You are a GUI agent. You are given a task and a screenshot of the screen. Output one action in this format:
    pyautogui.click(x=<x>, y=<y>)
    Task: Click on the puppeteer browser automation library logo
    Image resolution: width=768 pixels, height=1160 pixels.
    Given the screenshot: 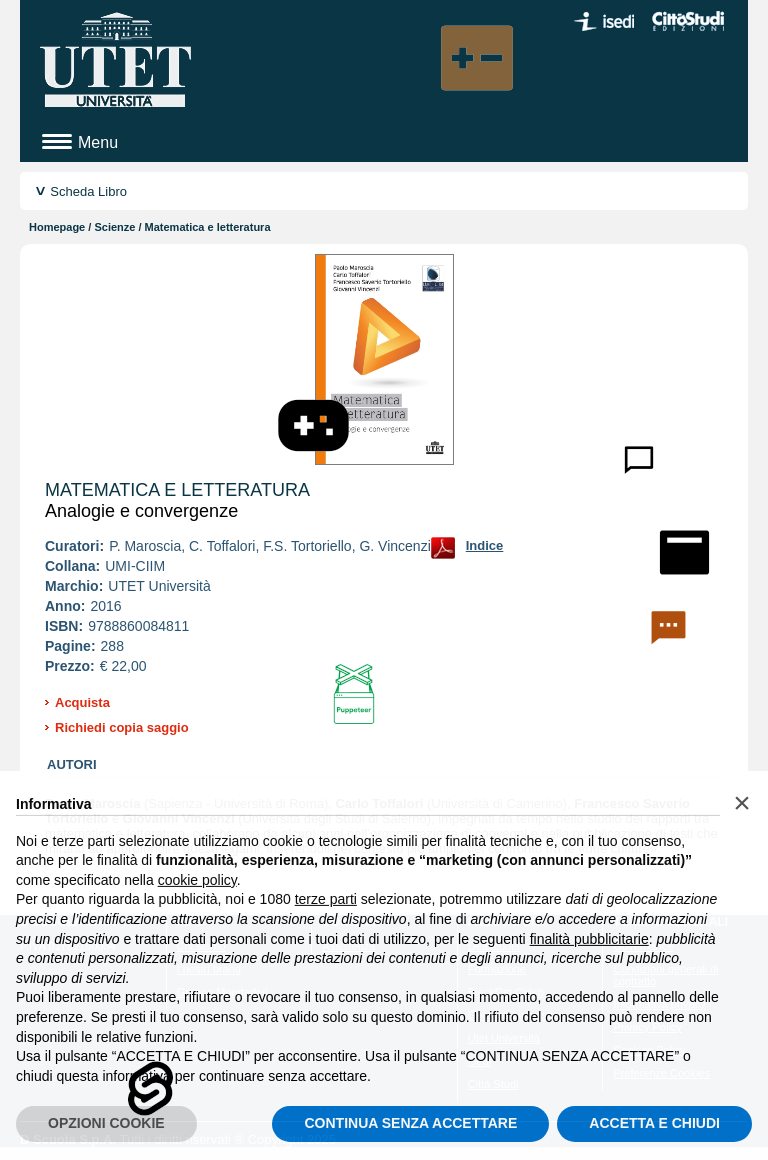 What is the action you would take?
    pyautogui.click(x=354, y=694)
    